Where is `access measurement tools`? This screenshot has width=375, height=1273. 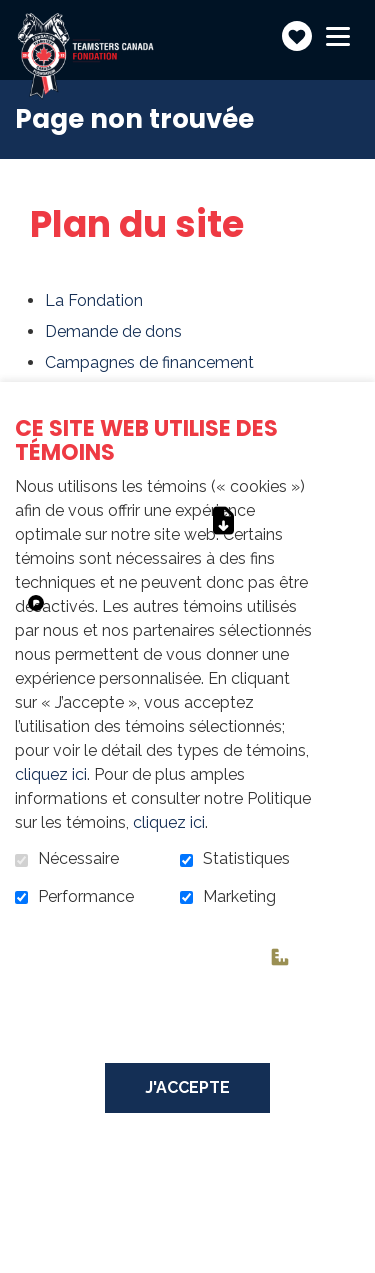
access measurement tools is located at coordinates (280, 957).